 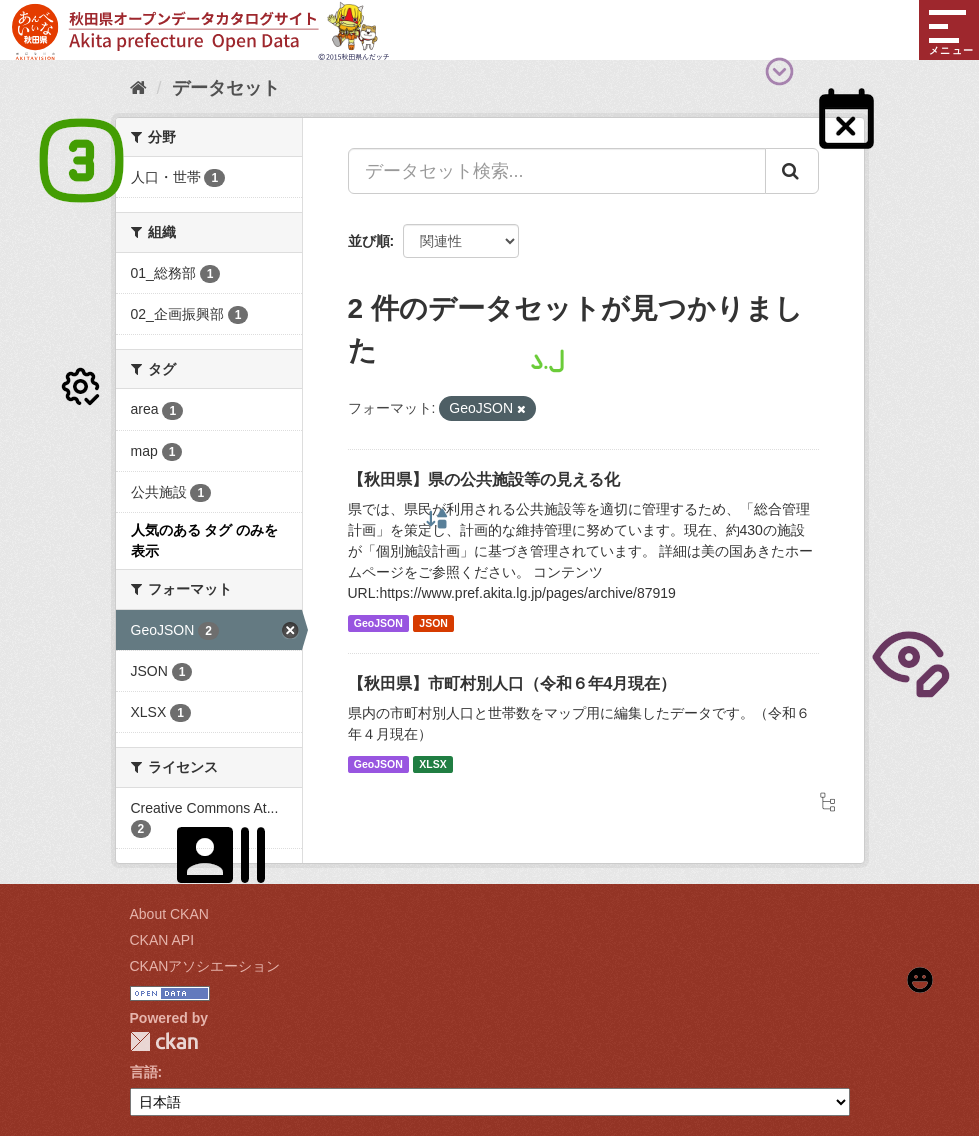 What do you see at coordinates (436, 518) in the screenshot?
I see `sort items by shape in descending order` at bounding box center [436, 518].